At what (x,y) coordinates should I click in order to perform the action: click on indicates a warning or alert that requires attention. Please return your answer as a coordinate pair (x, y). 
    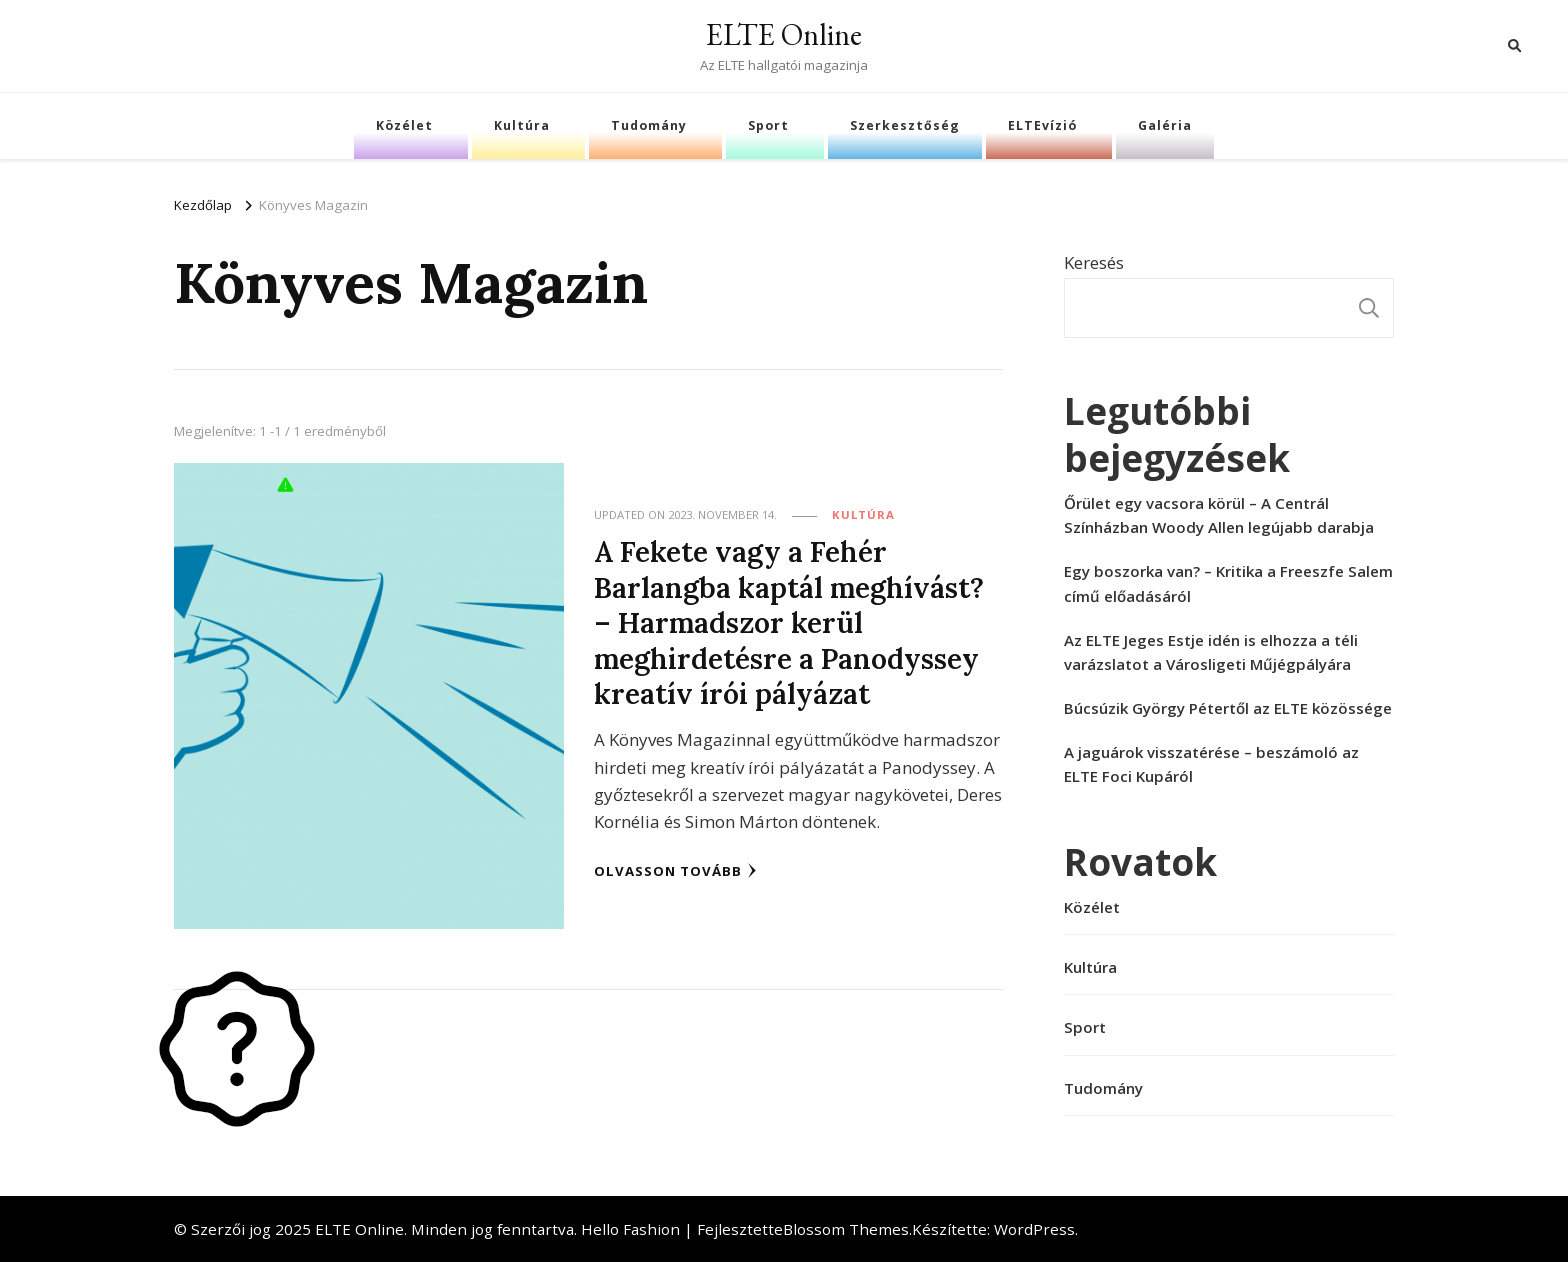
    Looking at the image, I should click on (285, 484).